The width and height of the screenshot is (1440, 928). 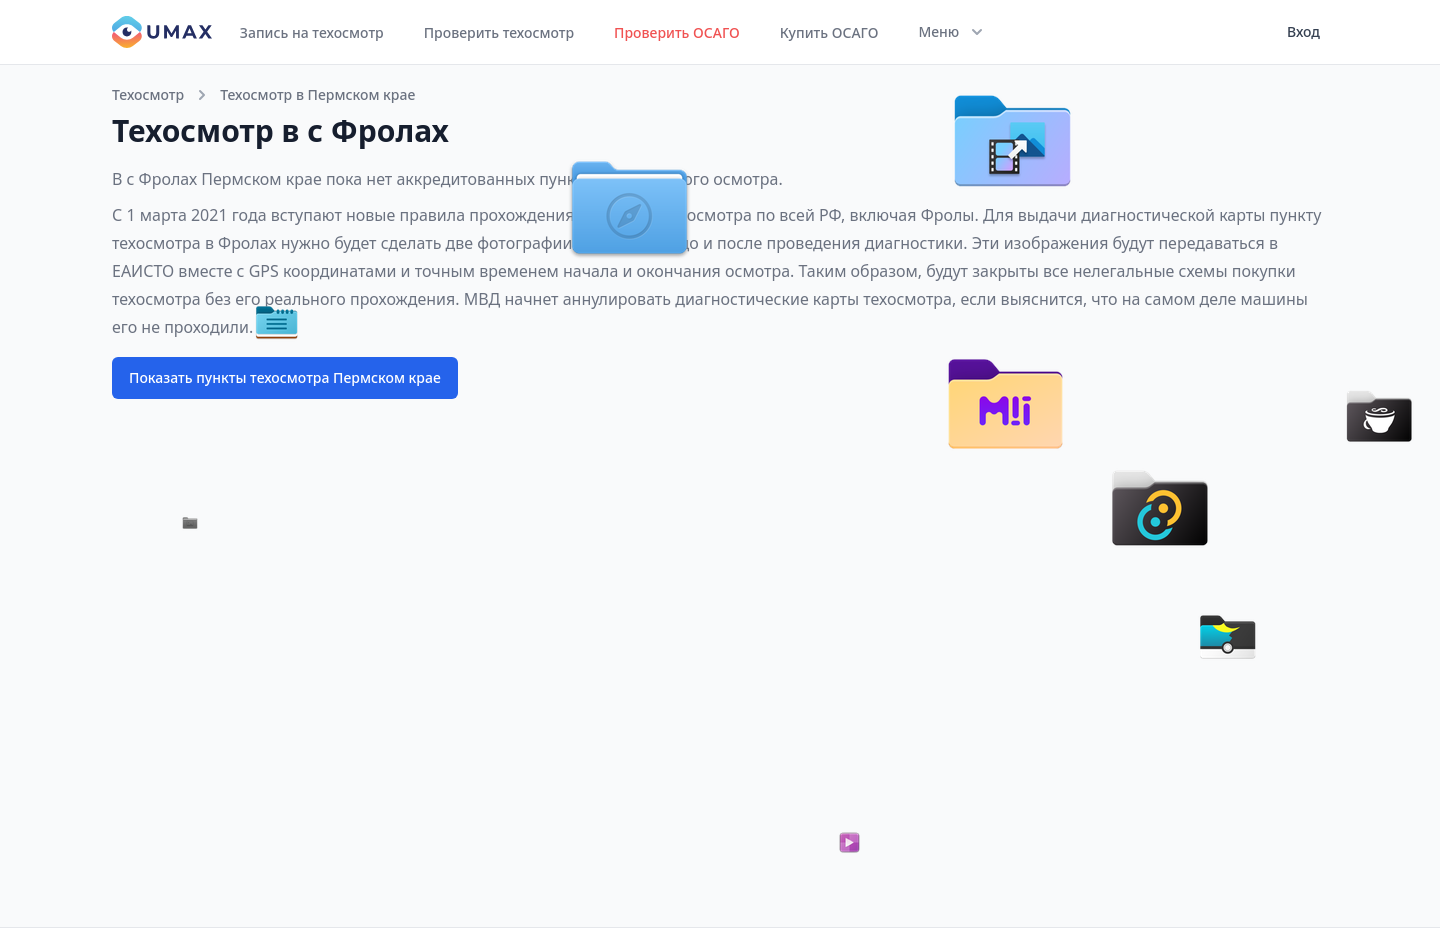 What do you see at coordinates (849, 842) in the screenshot?
I see `access media codec settings` at bounding box center [849, 842].